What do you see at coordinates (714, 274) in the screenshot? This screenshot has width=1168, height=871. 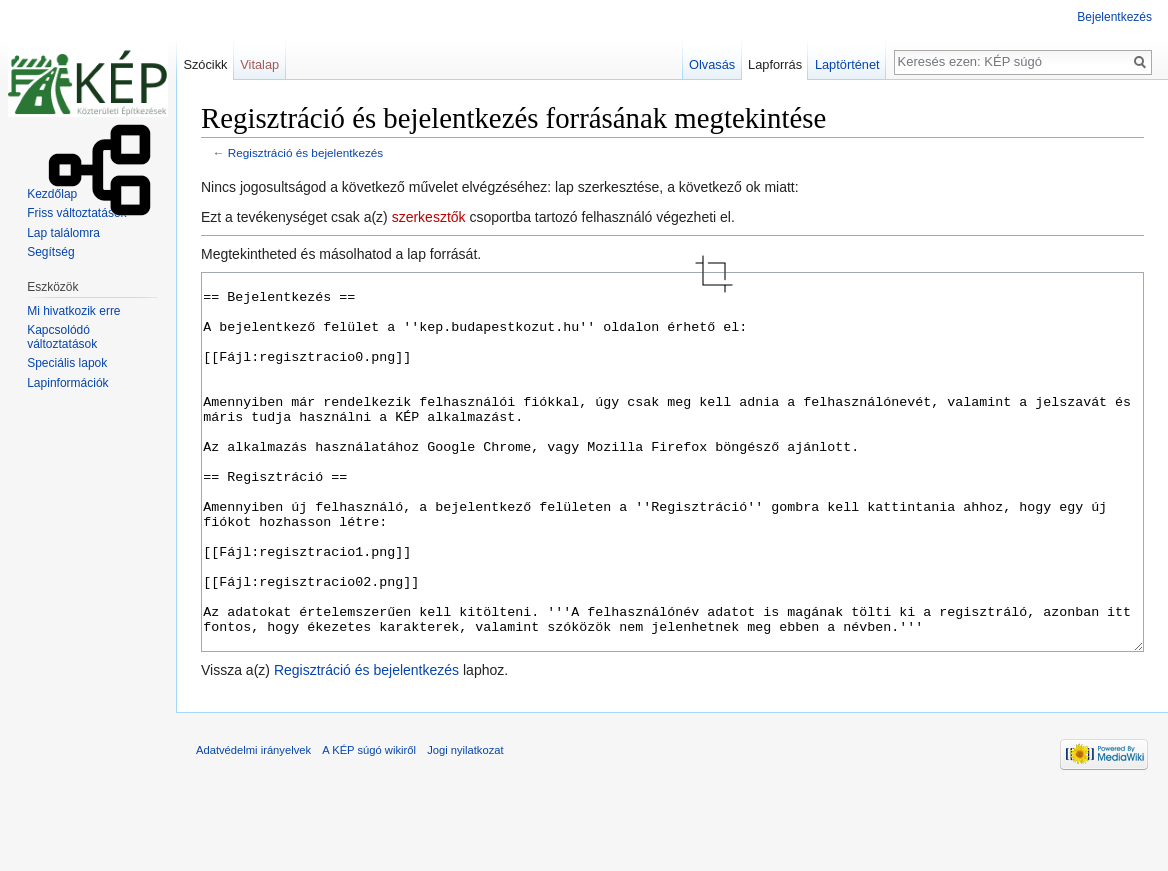 I see `crop an image` at bounding box center [714, 274].